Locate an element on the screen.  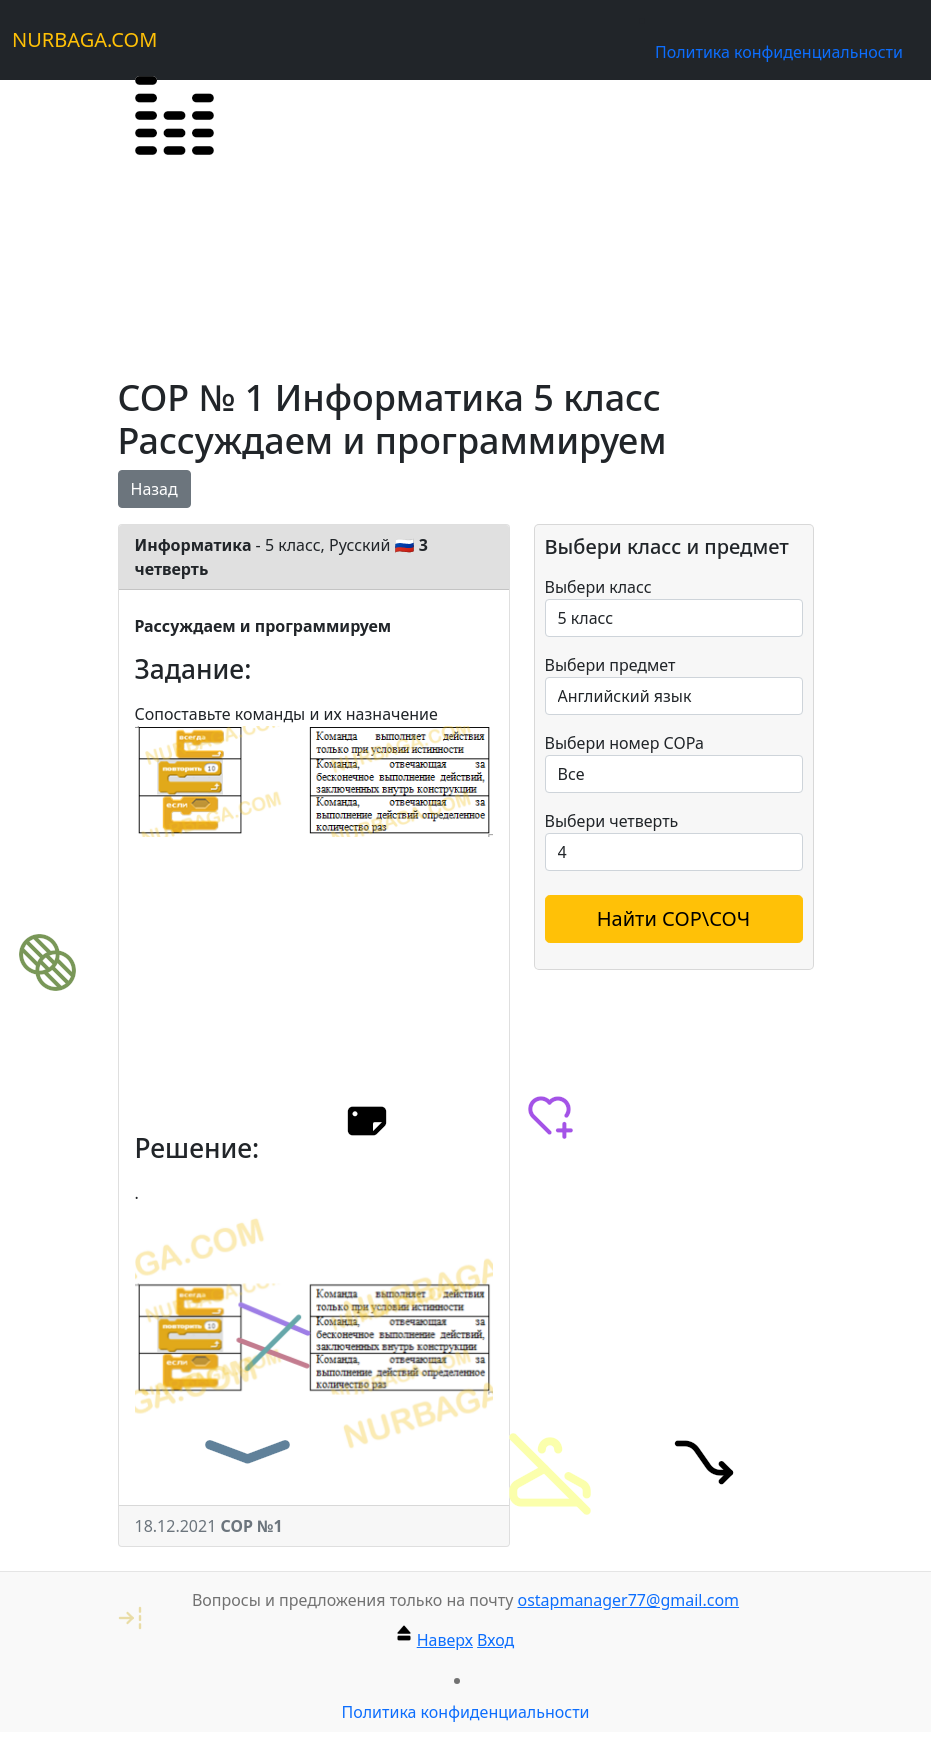
indicates a declining trend or decrease in value is located at coordinates (704, 1461).